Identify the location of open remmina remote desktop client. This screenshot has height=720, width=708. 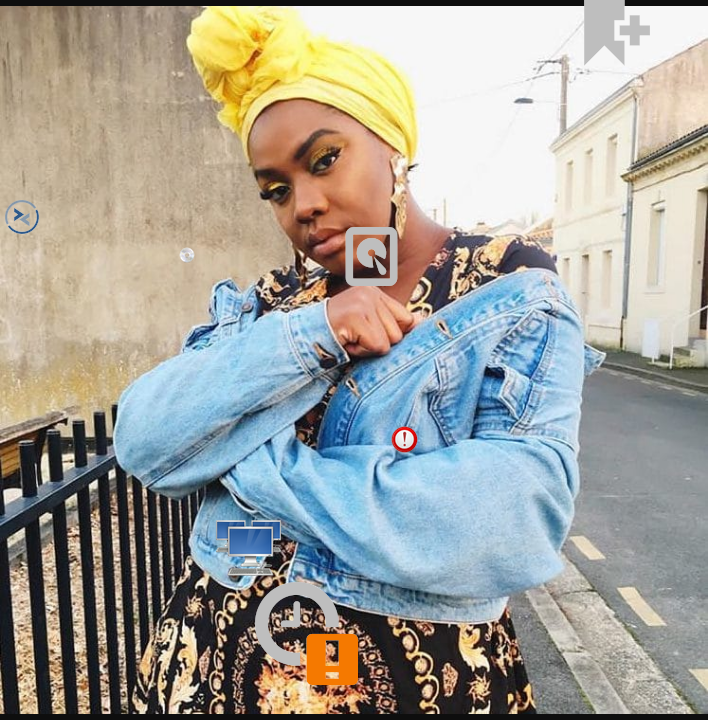
(22, 217).